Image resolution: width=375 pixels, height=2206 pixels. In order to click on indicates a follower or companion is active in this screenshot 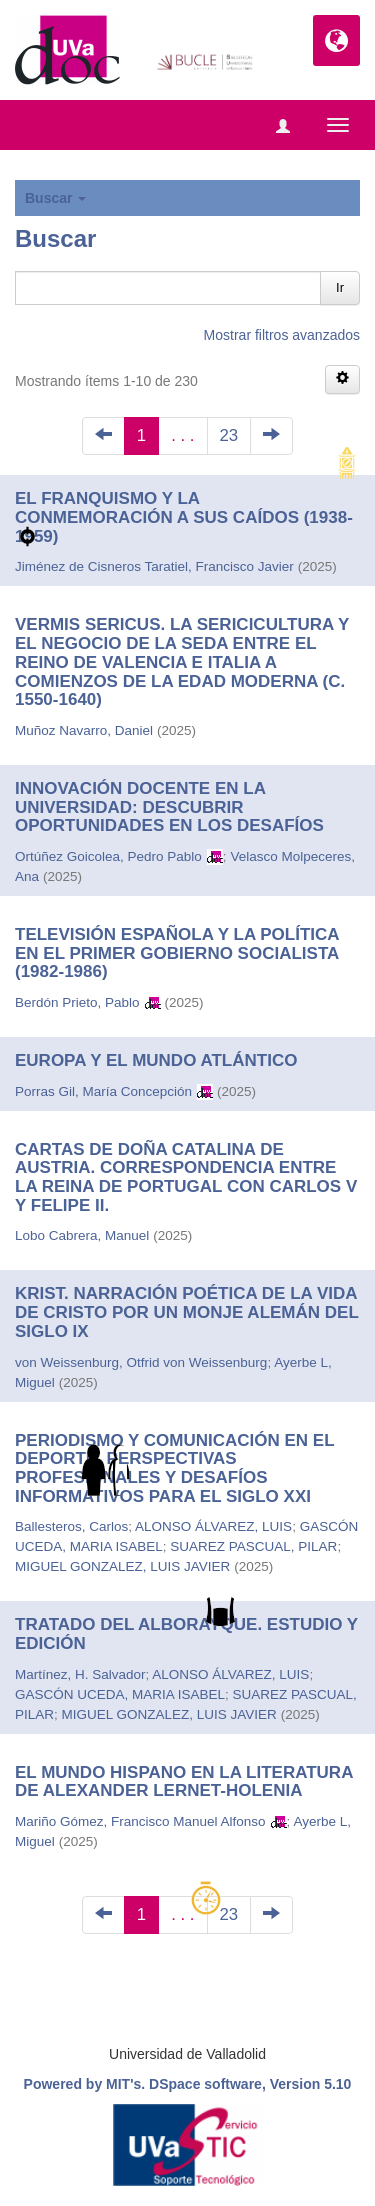, I will do `click(107, 1470)`.